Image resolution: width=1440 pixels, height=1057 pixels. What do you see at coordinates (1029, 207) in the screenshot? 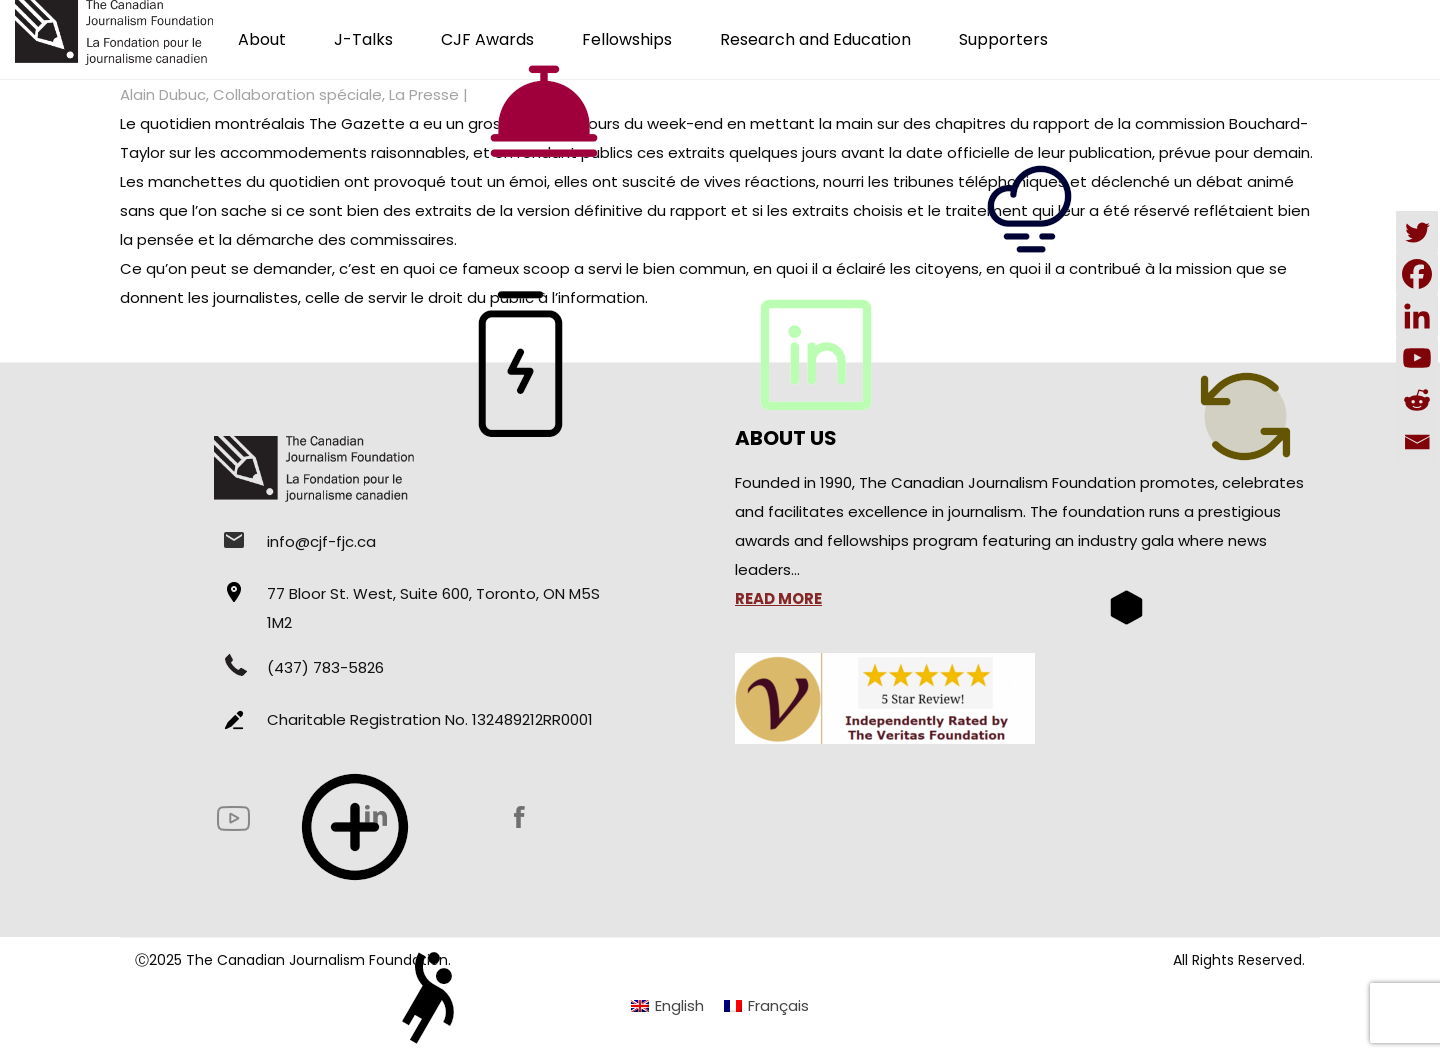
I see `indicates foggy weather conditions` at bounding box center [1029, 207].